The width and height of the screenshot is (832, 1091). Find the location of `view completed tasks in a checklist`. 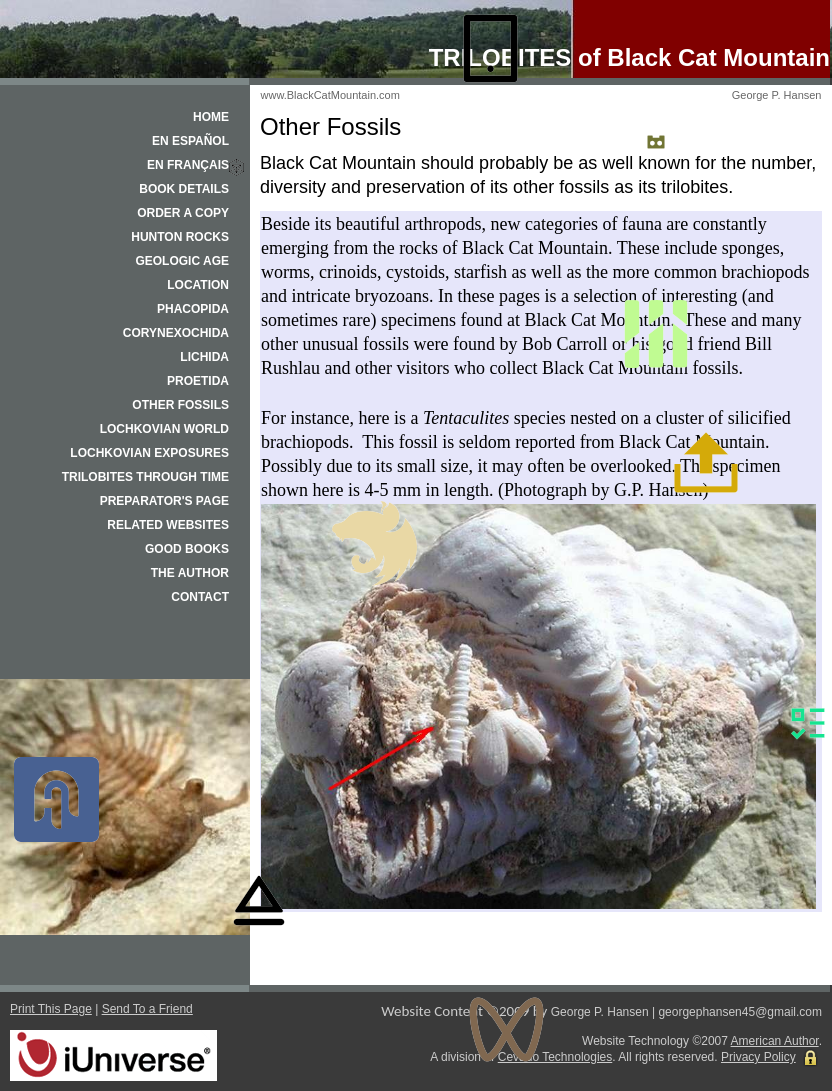

view completed tasks in a checklist is located at coordinates (808, 723).